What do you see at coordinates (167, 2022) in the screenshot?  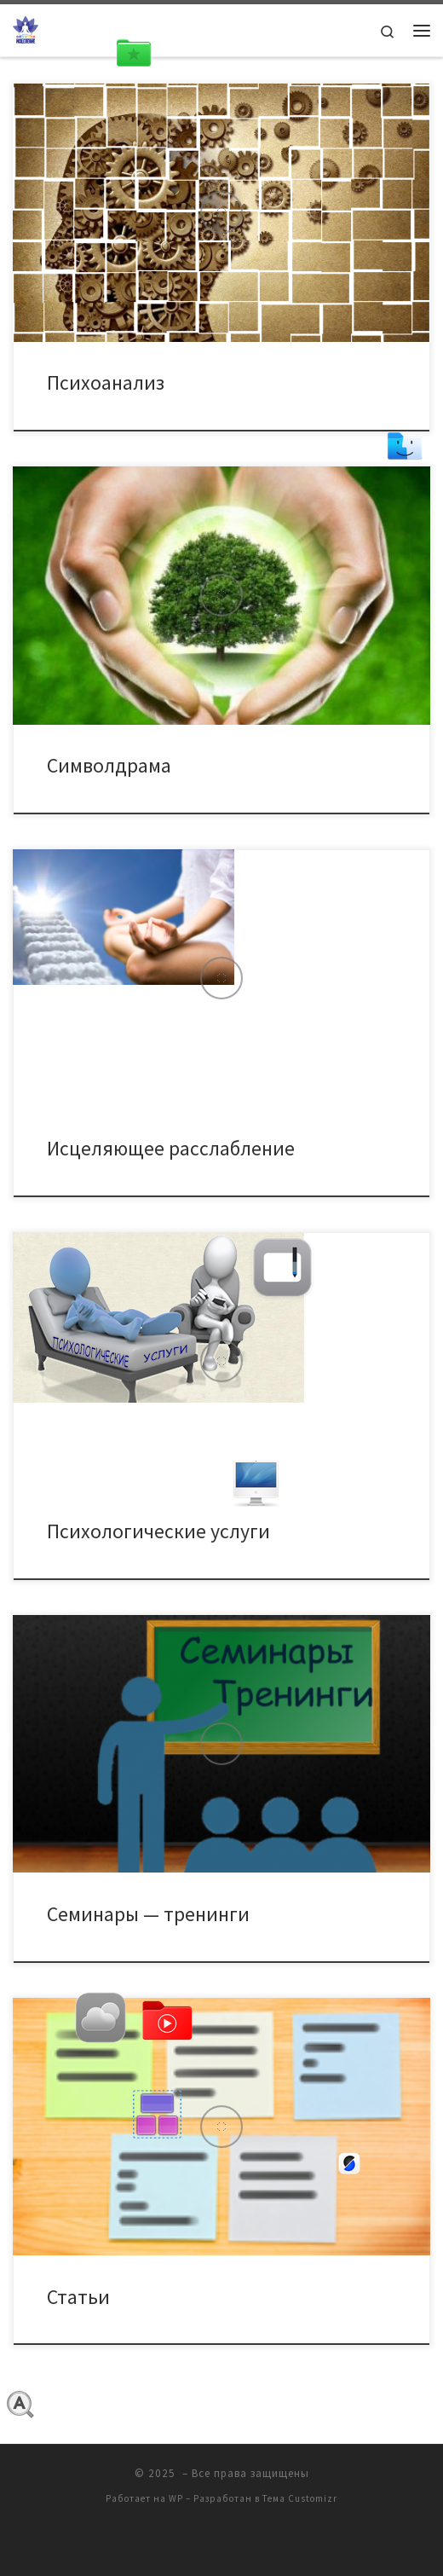 I see `open folder containing youtube music files` at bounding box center [167, 2022].